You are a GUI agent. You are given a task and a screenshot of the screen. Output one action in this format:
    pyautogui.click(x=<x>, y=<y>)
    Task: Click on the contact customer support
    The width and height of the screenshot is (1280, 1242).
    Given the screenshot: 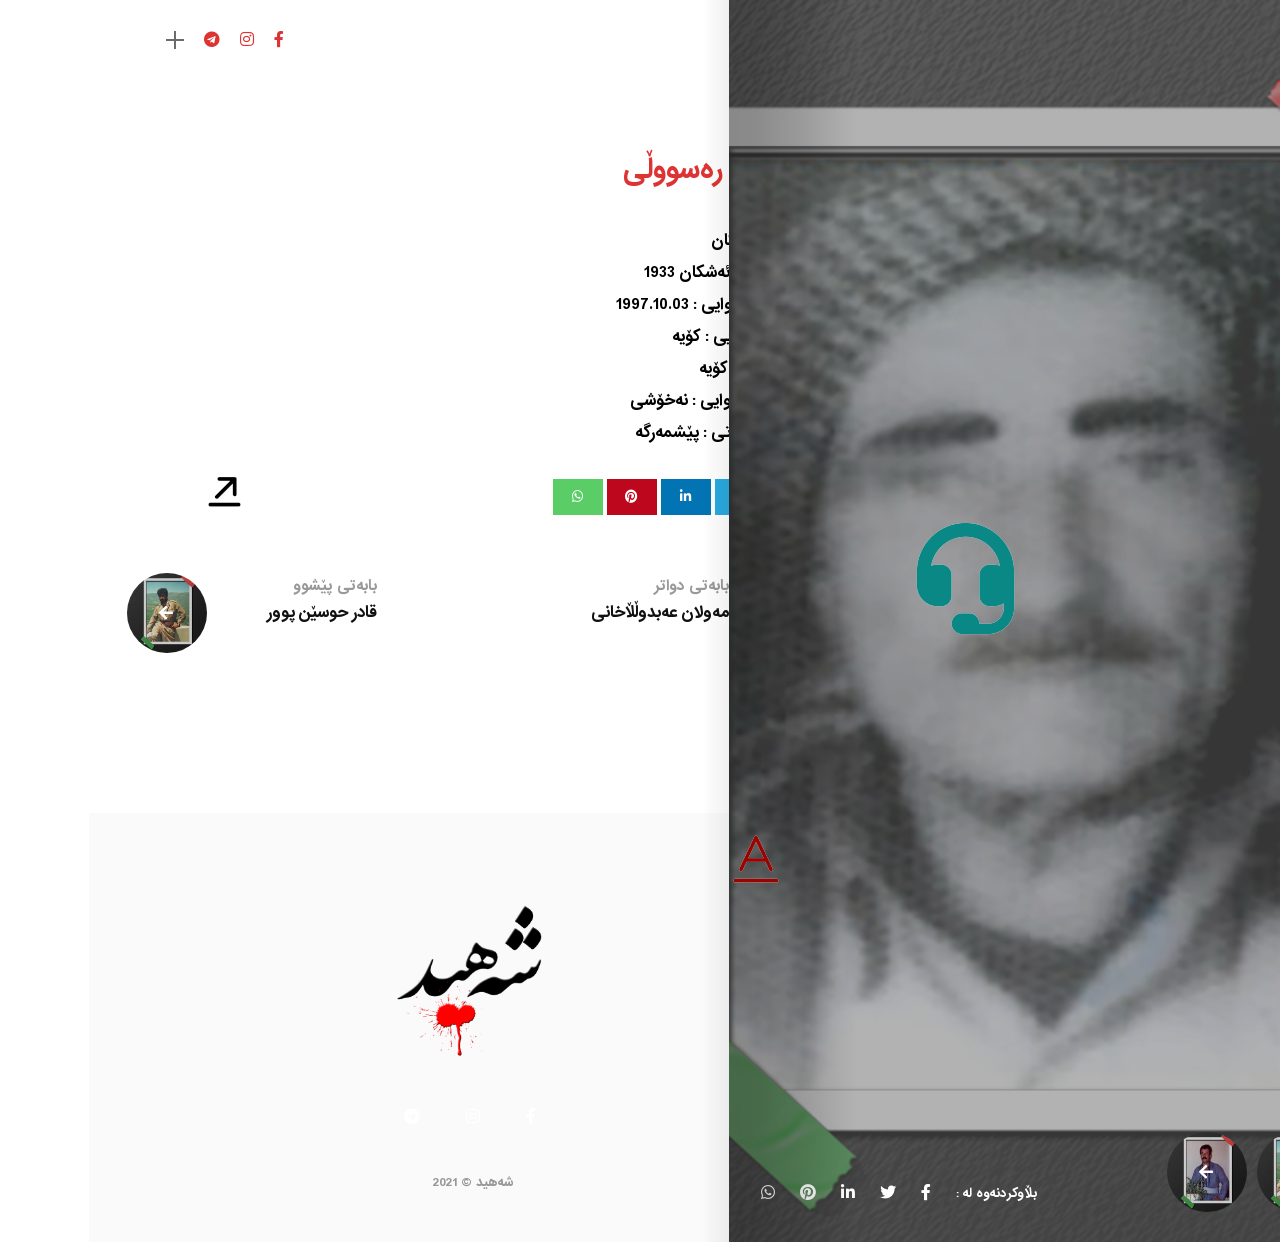 What is the action you would take?
    pyautogui.click(x=965, y=578)
    